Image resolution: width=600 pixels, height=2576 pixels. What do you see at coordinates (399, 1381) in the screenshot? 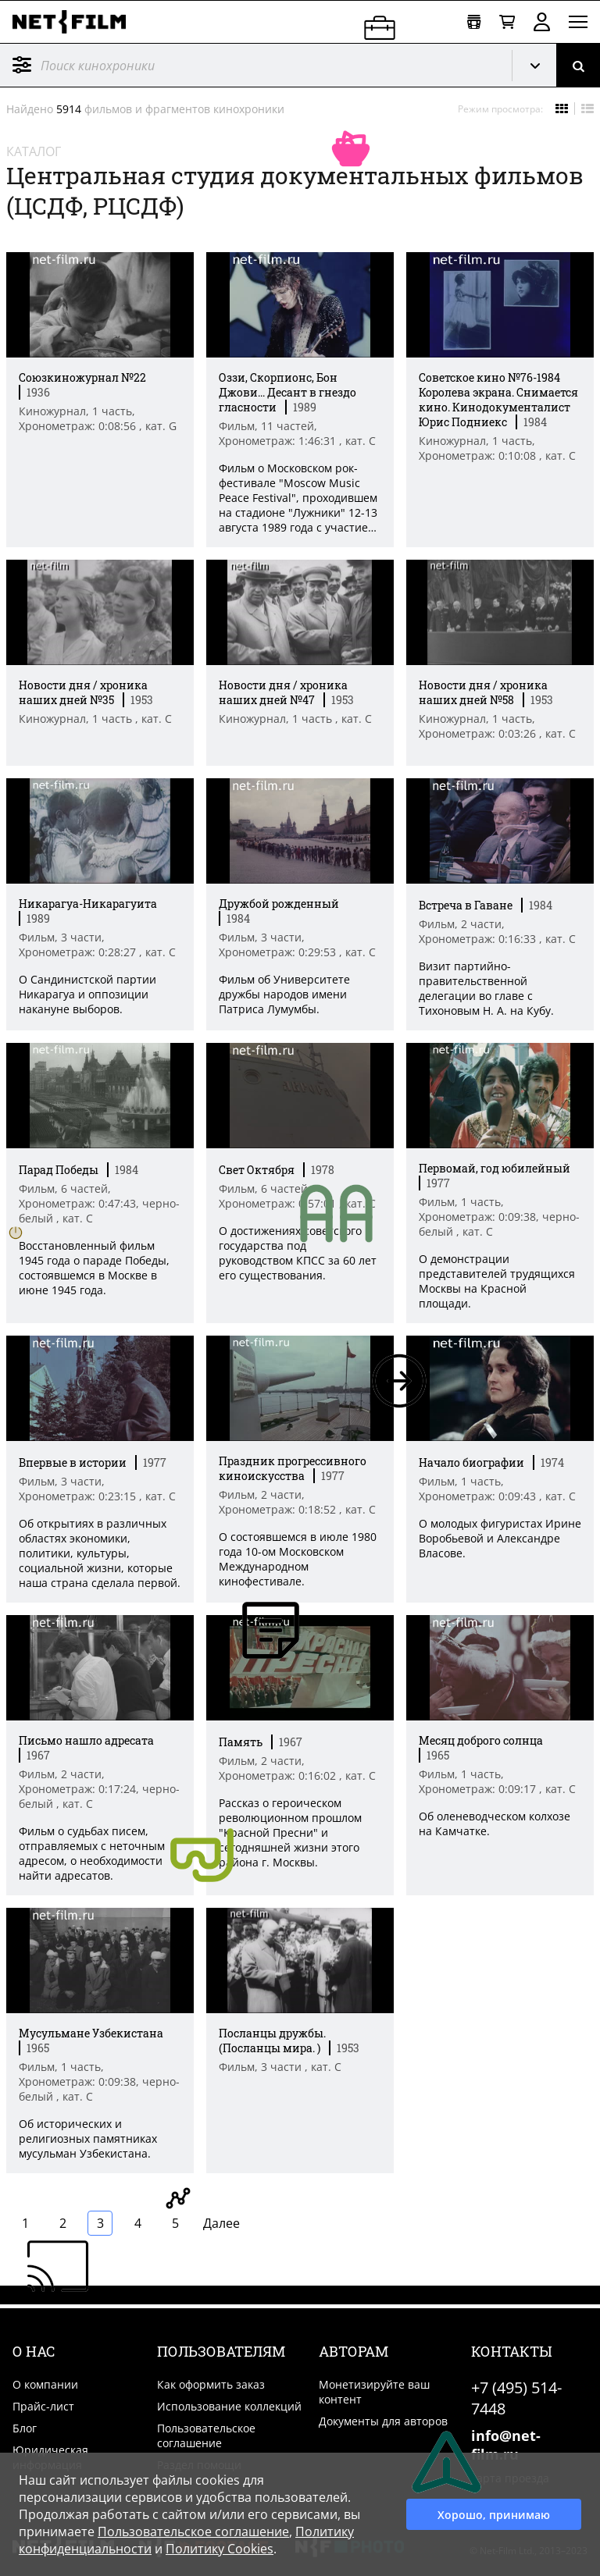
I see `proceed to the next step` at bounding box center [399, 1381].